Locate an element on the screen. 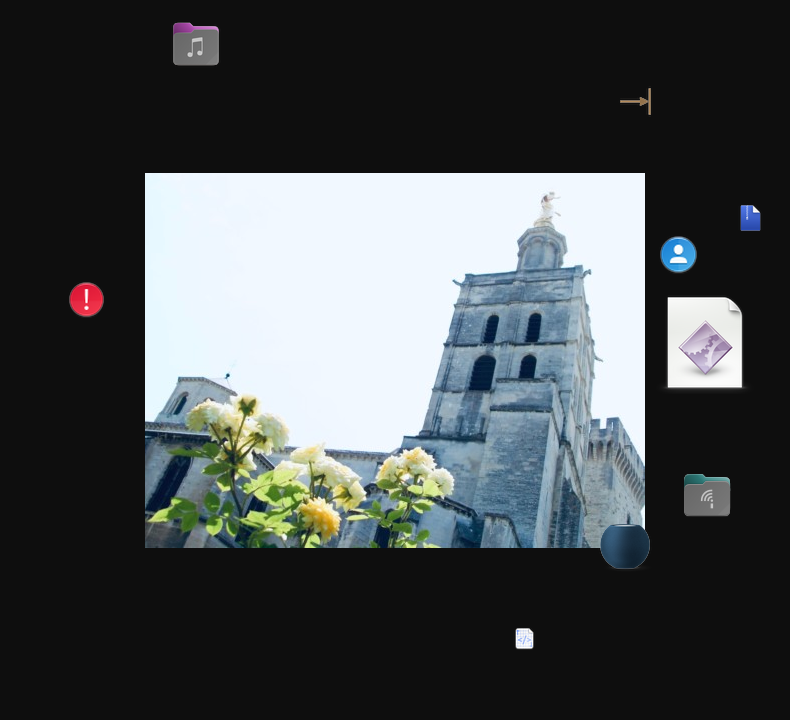 The width and height of the screenshot is (790, 720). report a system crash or error is located at coordinates (86, 299).